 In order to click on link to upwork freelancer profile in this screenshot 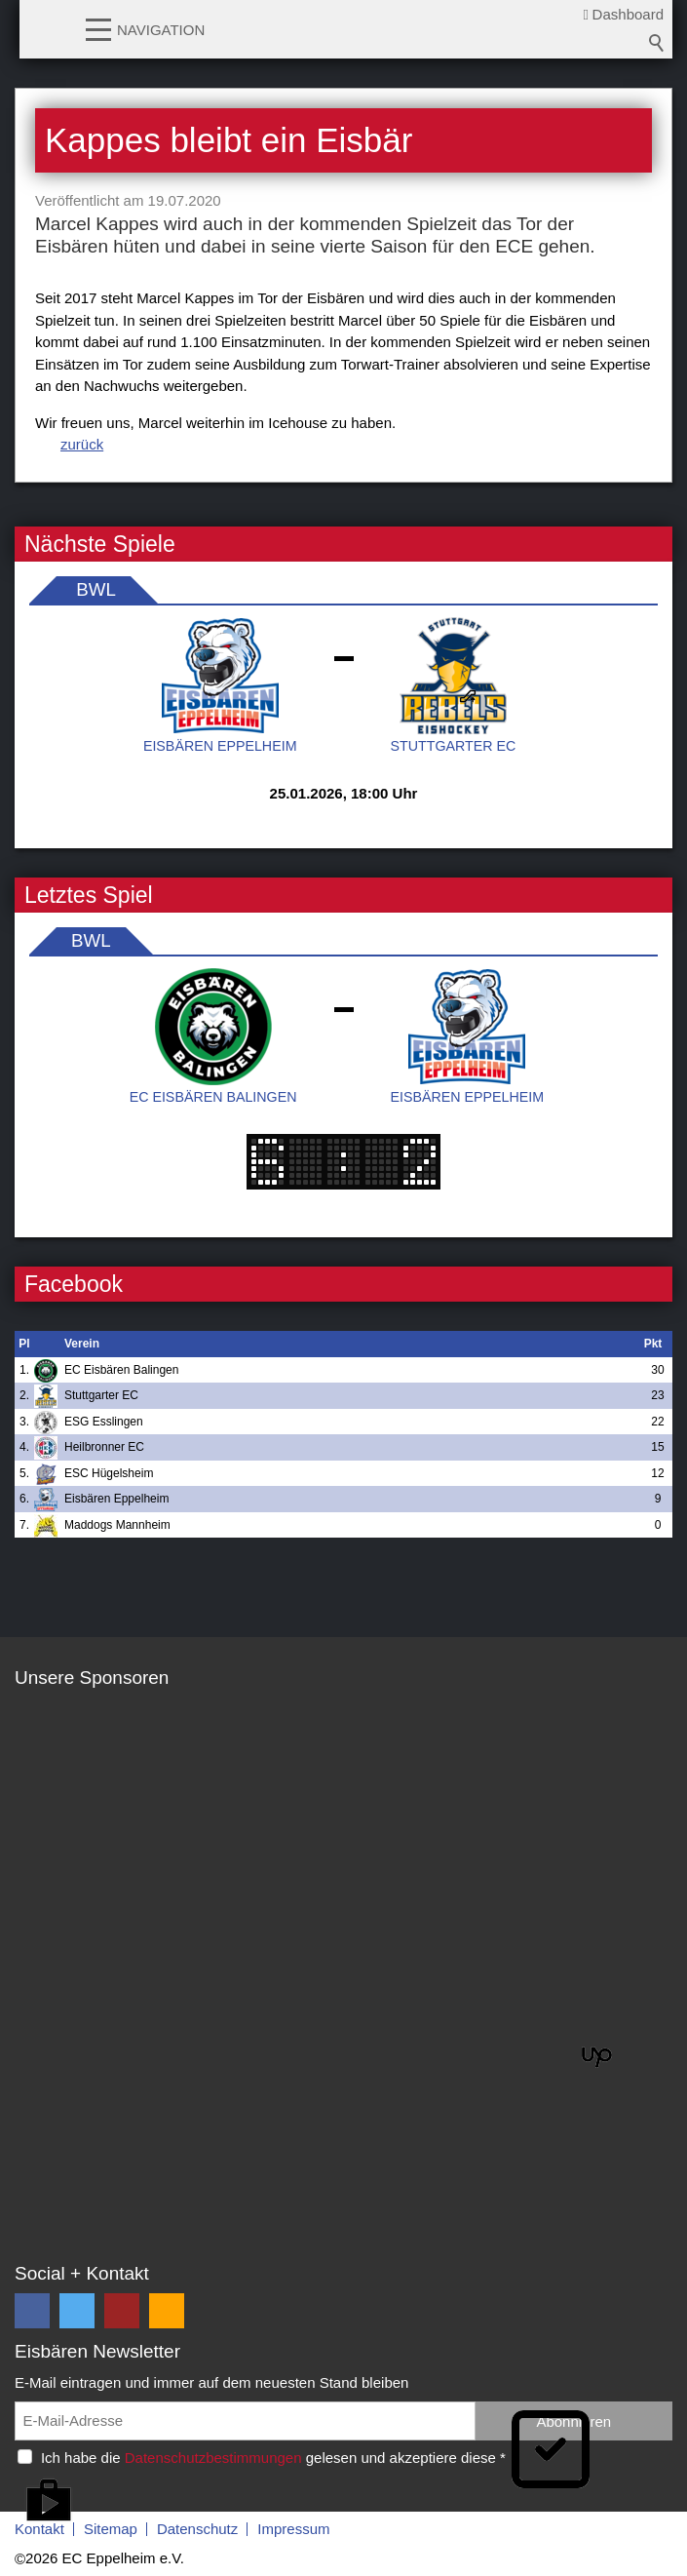, I will do `click(596, 2055)`.